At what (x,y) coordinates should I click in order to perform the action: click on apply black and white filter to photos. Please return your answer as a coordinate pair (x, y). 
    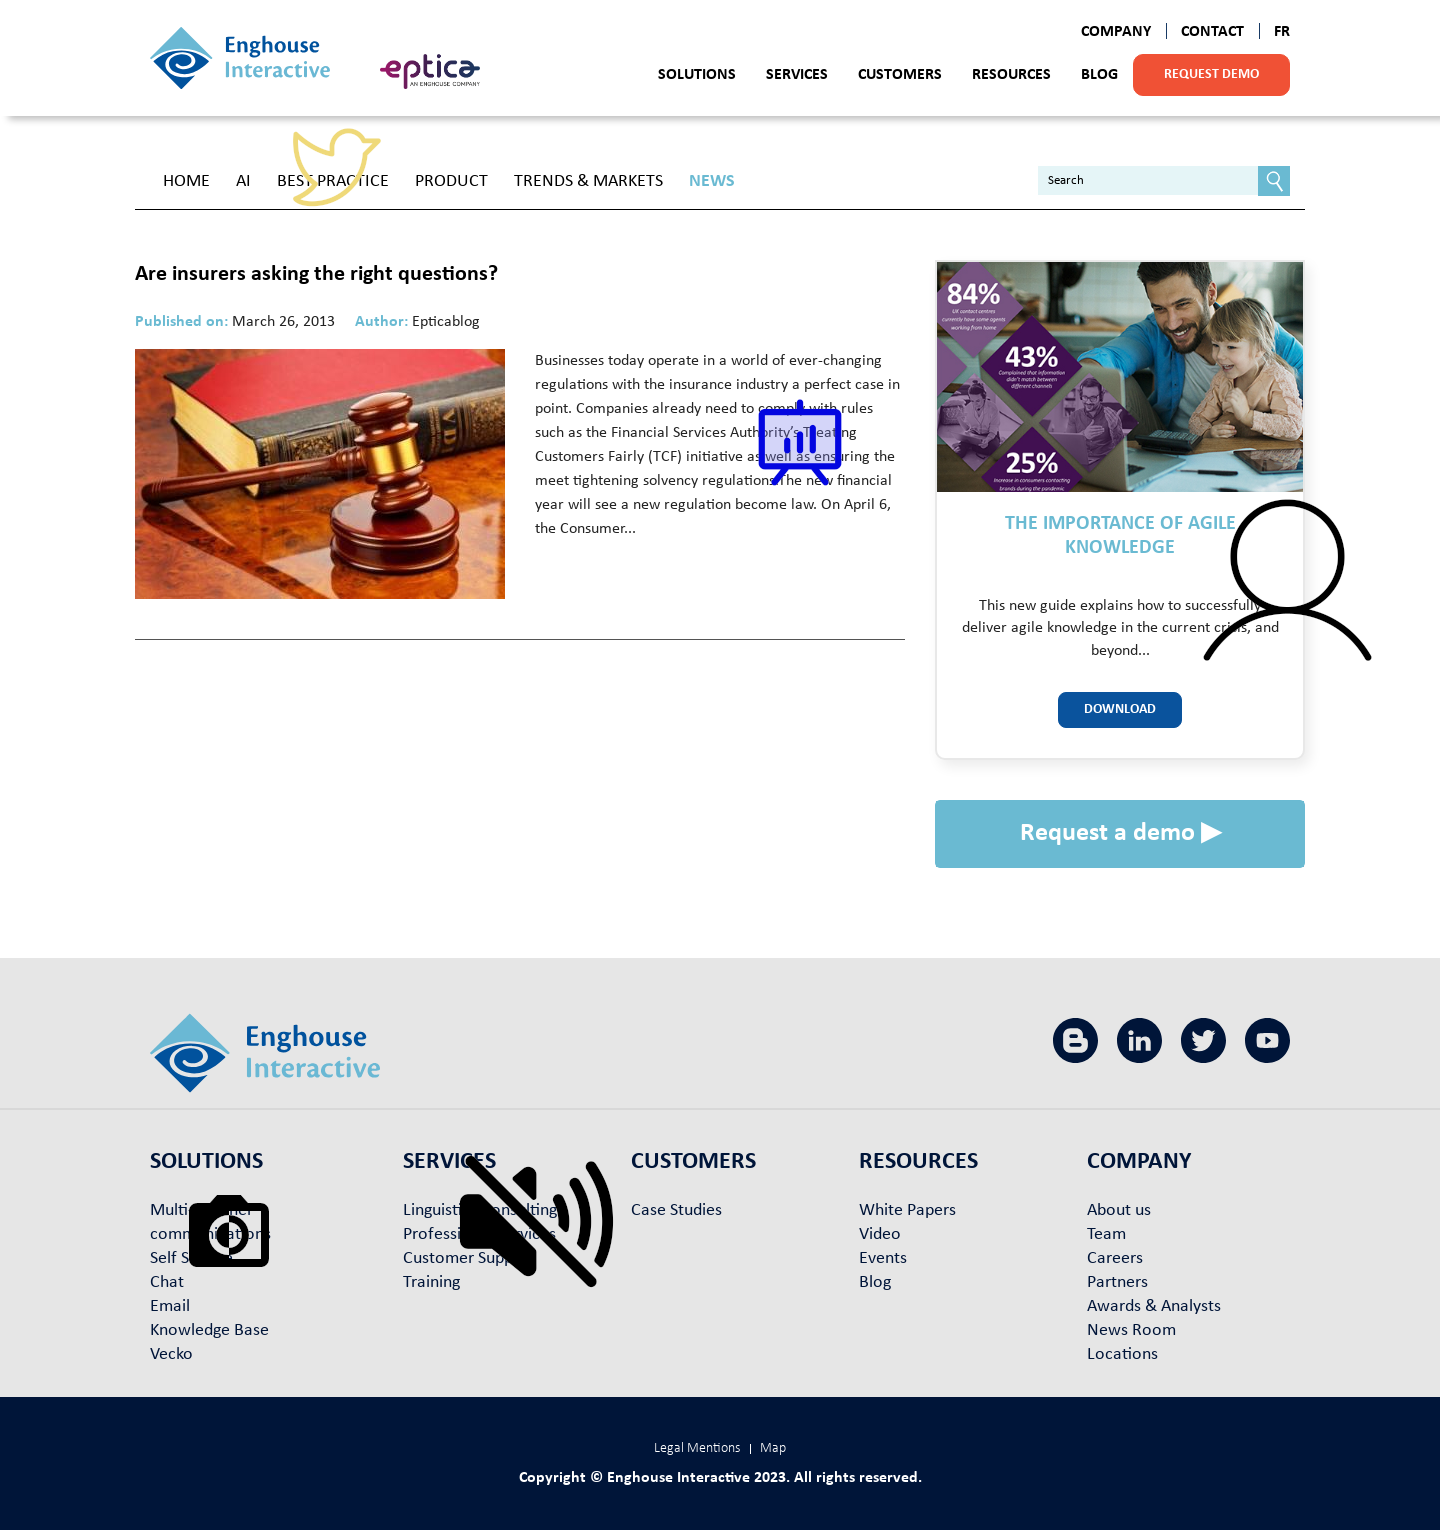
    Looking at the image, I should click on (229, 1231).